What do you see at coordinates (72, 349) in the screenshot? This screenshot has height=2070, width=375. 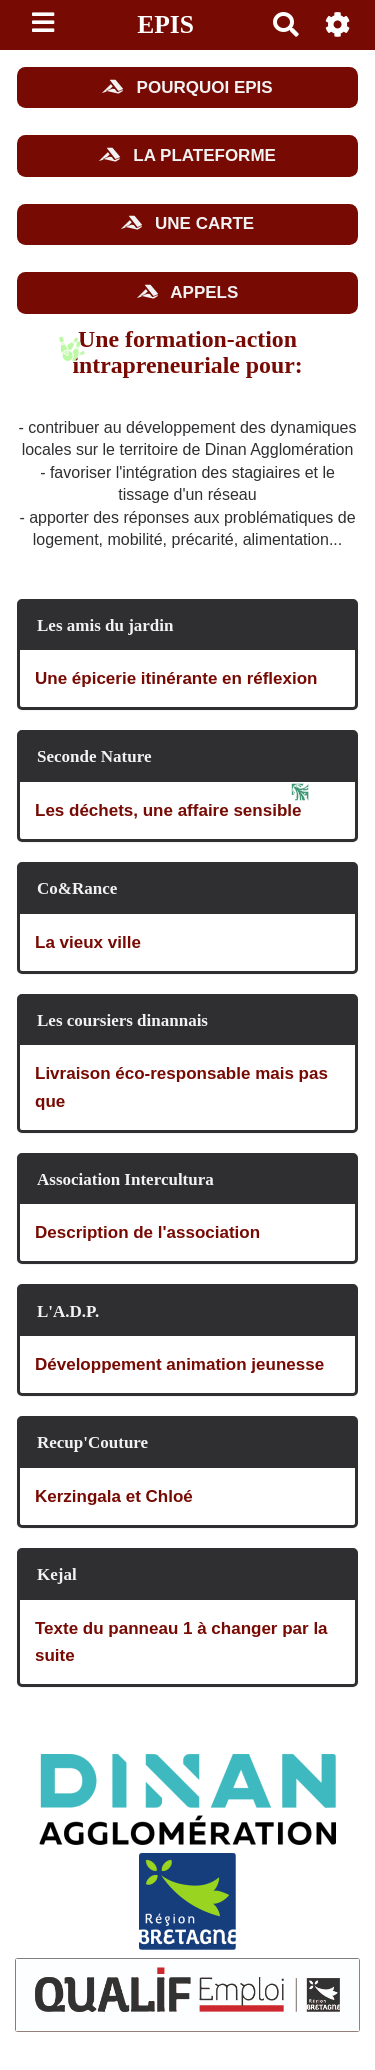 I see `indicates a strike in a bowling game` at bounding box center [72, 349].